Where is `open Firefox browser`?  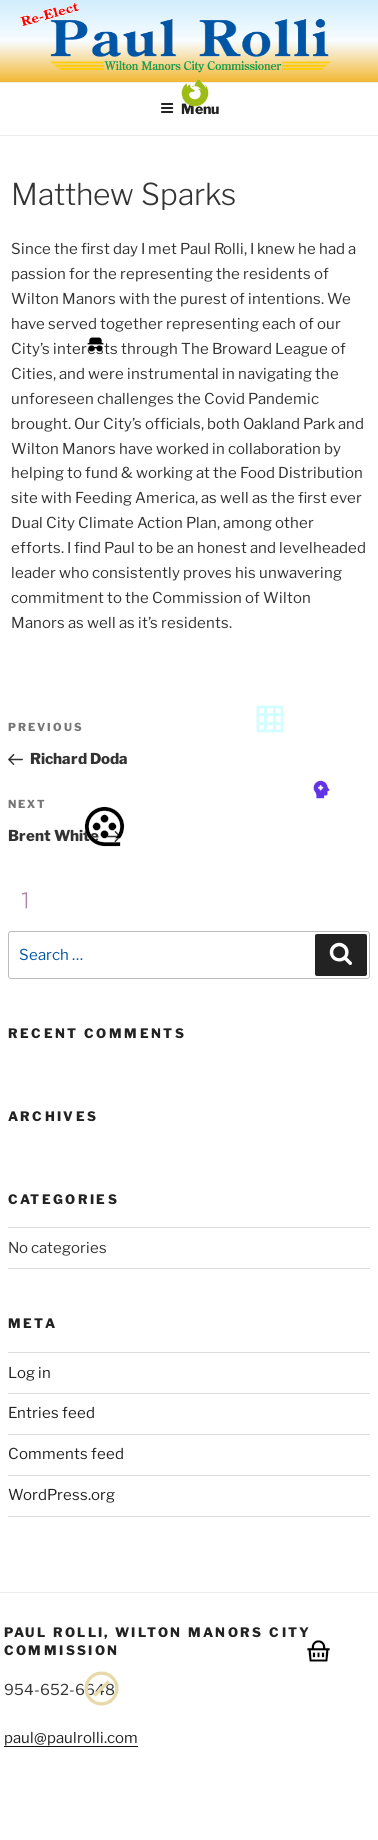
open Firefox browser is located at coordinates (195, 93).